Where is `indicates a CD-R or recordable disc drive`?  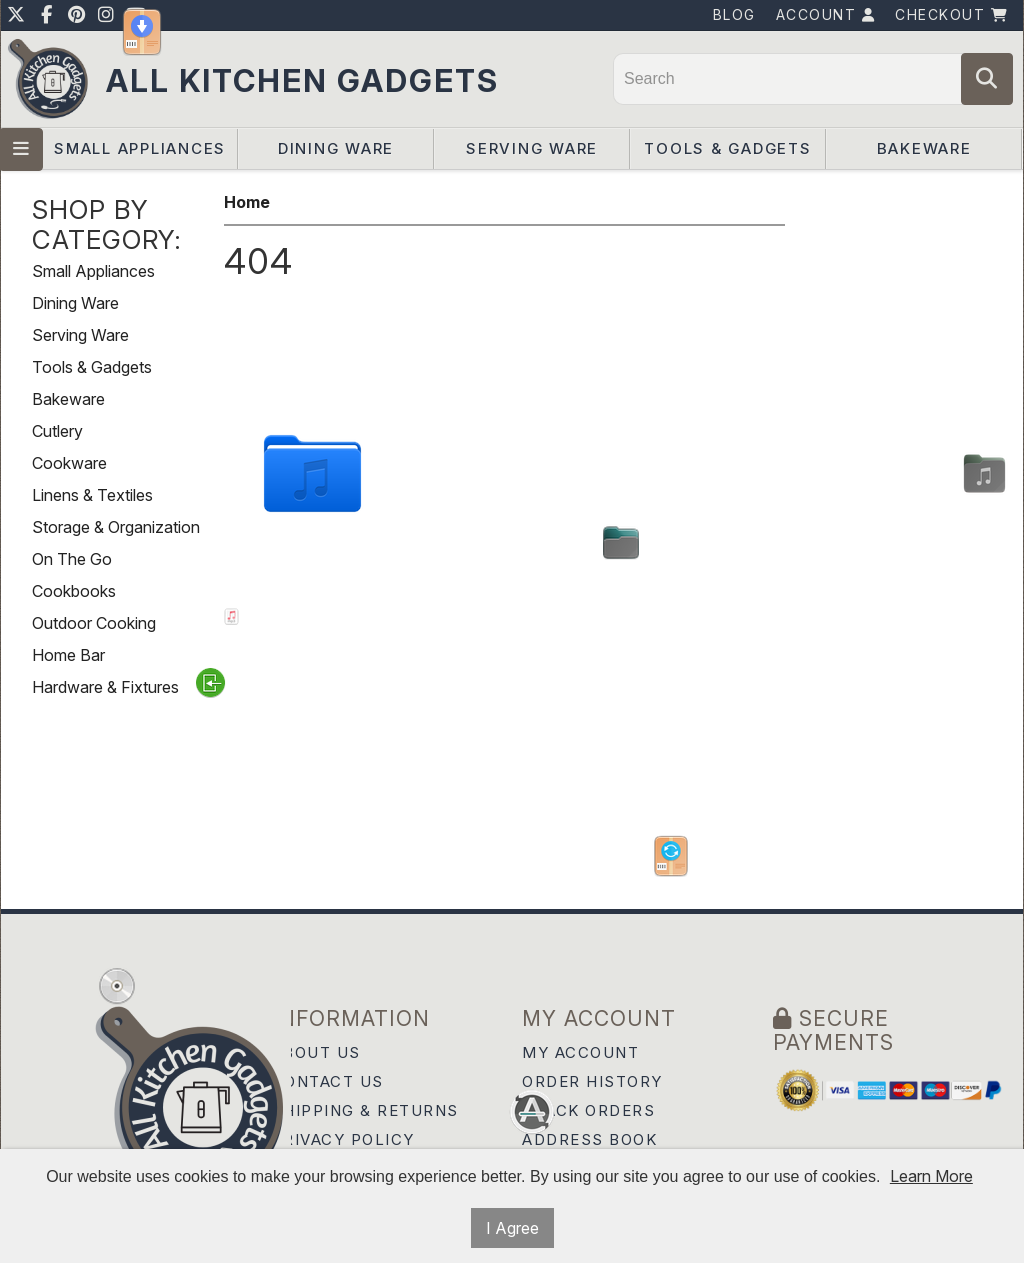 indicates a CD-R or recordable disc drive is located at coordinates (117, 986).